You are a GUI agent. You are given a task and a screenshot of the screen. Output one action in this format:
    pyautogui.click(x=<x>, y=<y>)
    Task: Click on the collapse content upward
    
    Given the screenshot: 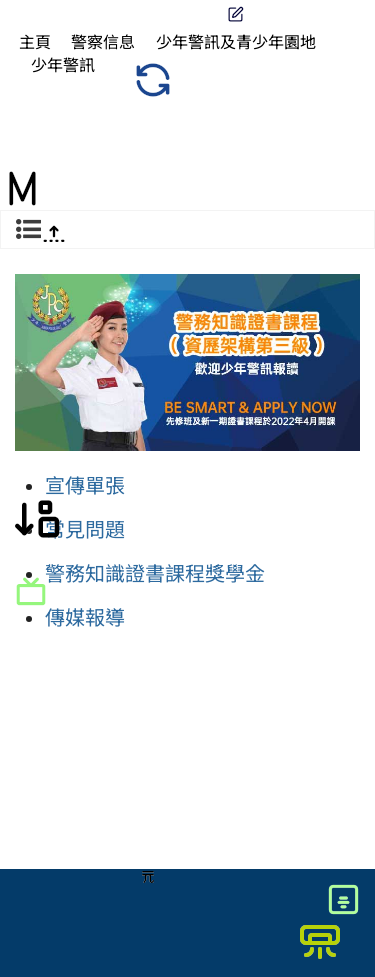 What is the action you would take?
    pyautogui.click(x=54, y=235)
    